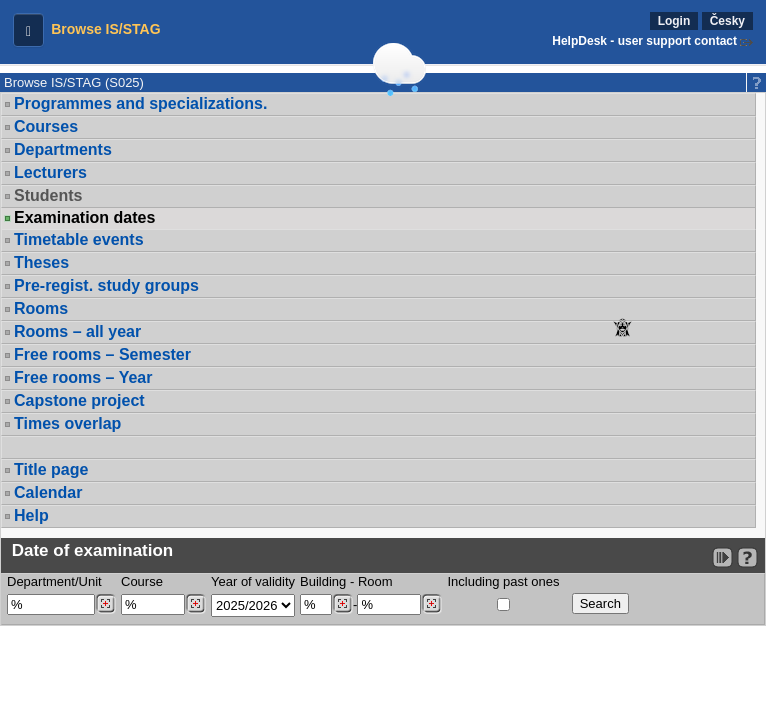  What do you see at coordinates (399, 69) in the screenshot?
I see `indicates freezing rain weather conditions` at bounding box center [399, 69].